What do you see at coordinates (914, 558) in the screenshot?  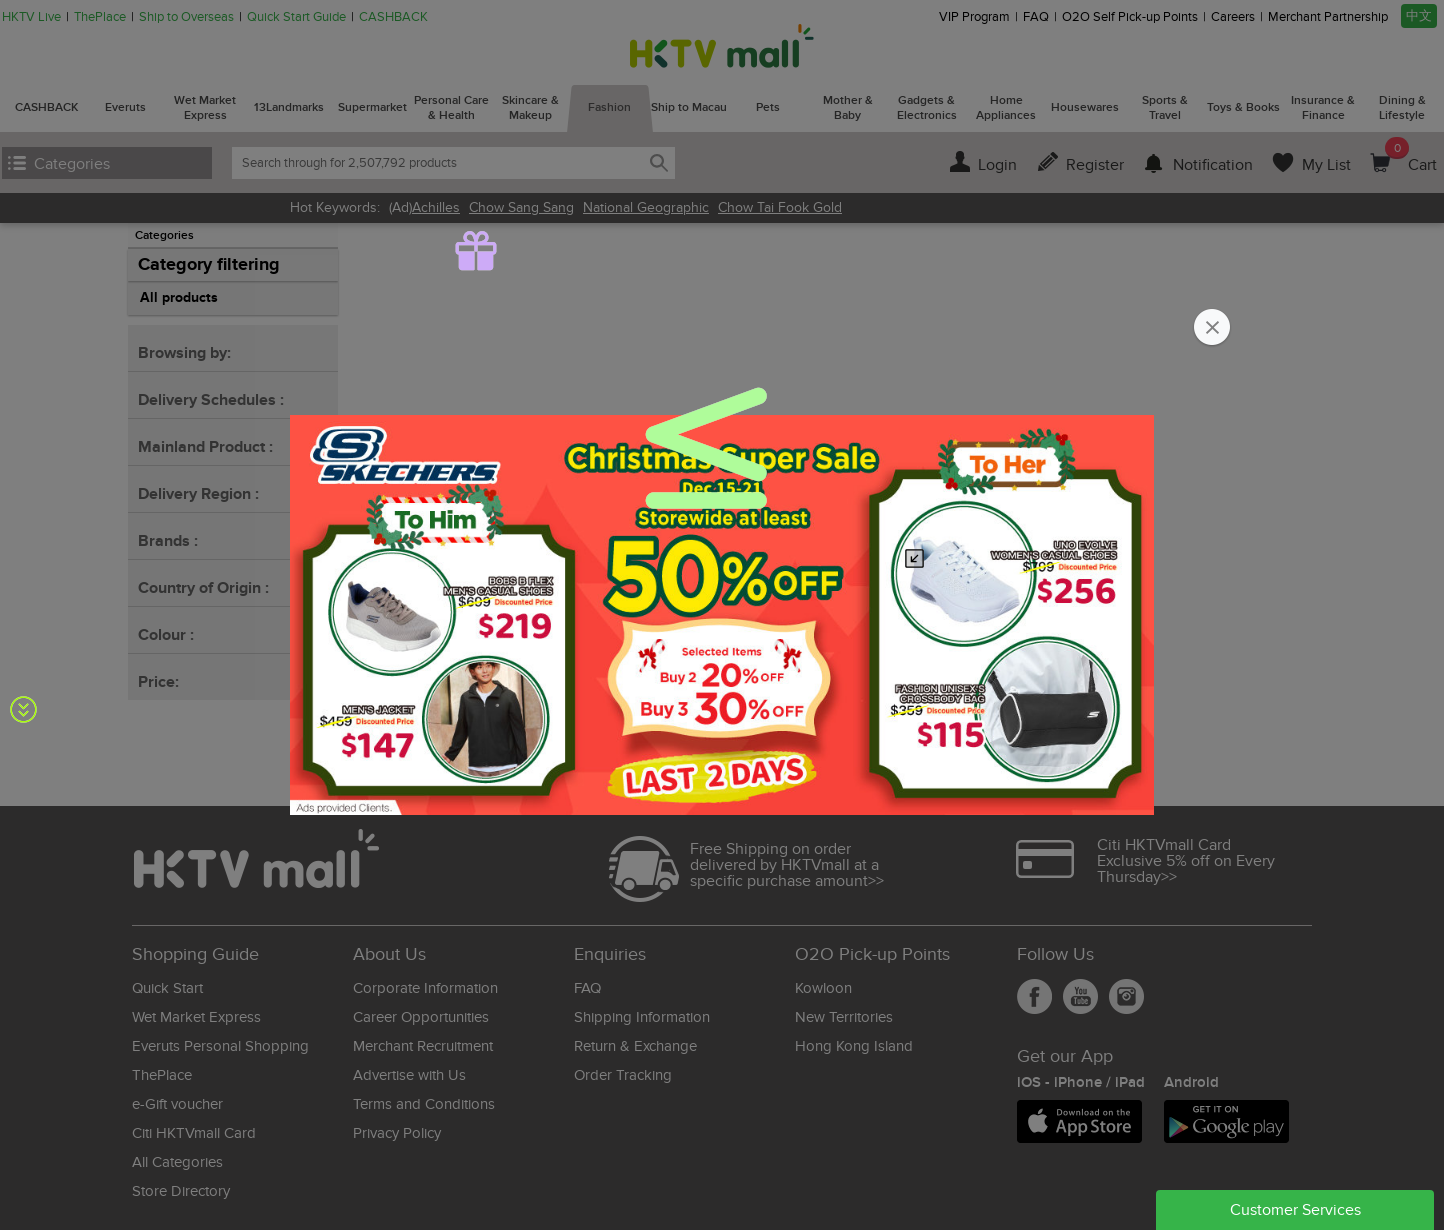 I see `move content to bottom-left corner` at bounding box center [914, 558].